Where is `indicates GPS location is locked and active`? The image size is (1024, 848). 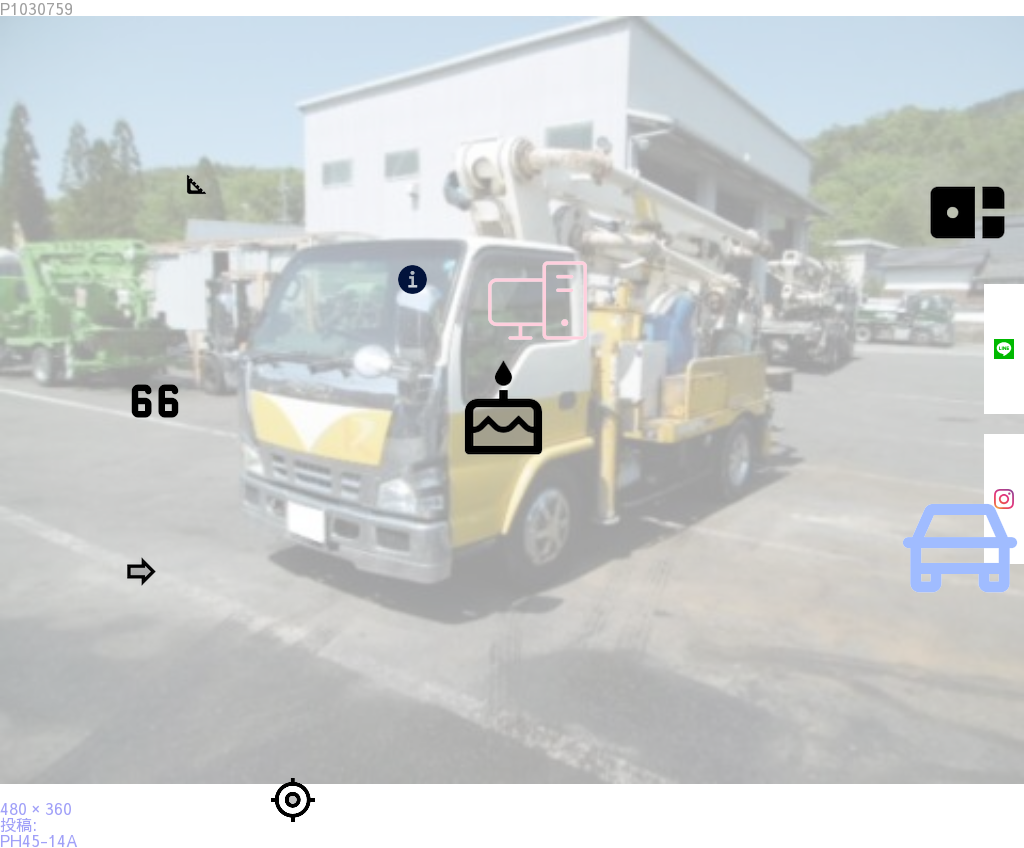
indicates GPS location is locked and active is located at coordinates (293, 800).